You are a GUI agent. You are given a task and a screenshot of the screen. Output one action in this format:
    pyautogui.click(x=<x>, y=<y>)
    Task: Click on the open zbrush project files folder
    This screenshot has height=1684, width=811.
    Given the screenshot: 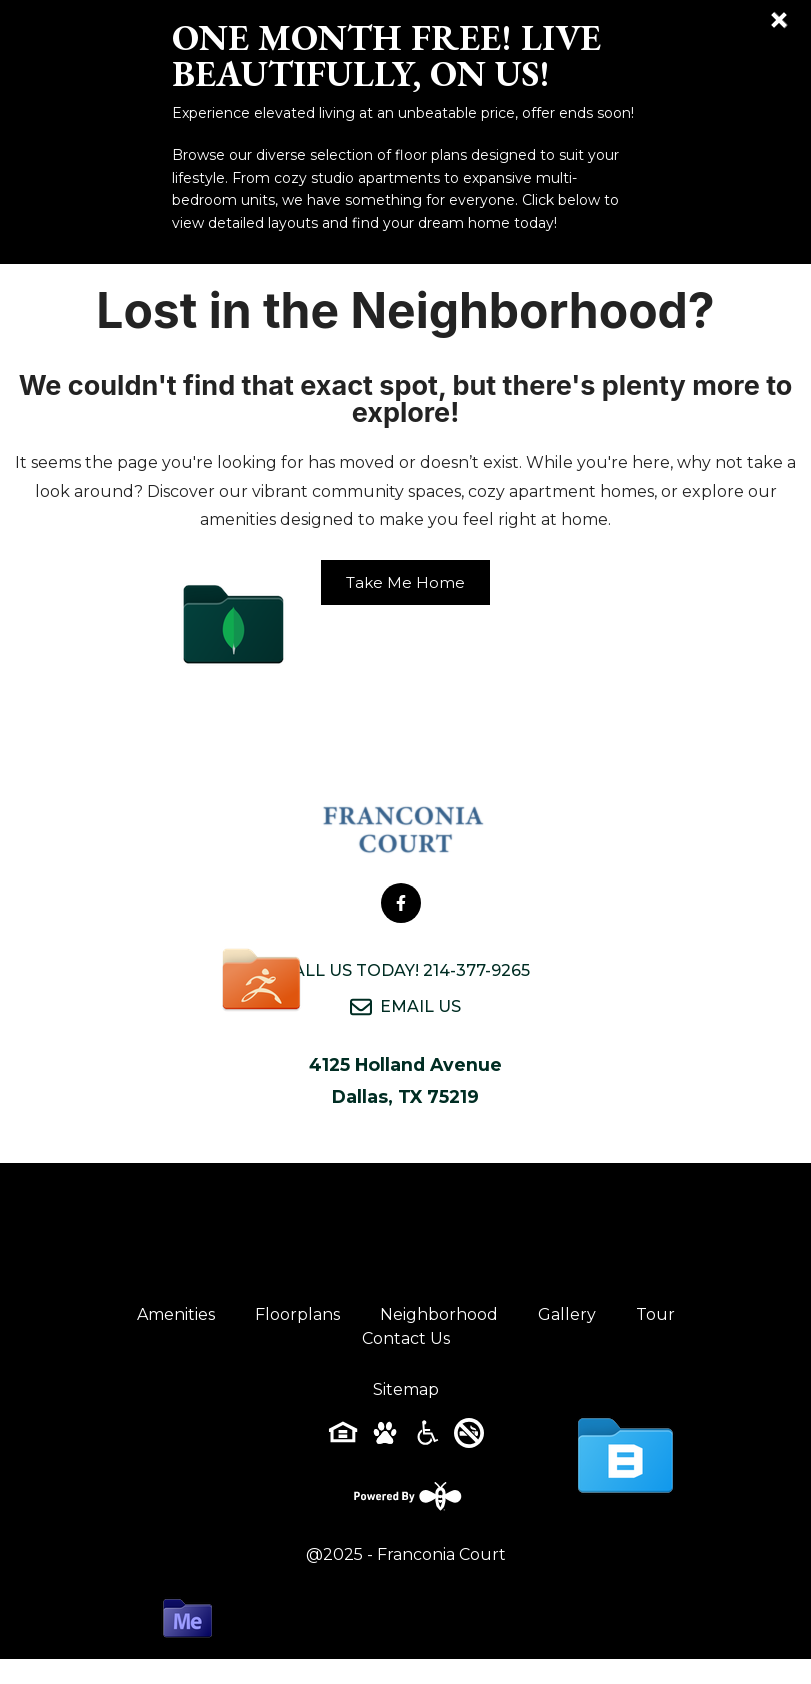 What is the action you would take?
    pyautogui.click(x=261, y=981)
    